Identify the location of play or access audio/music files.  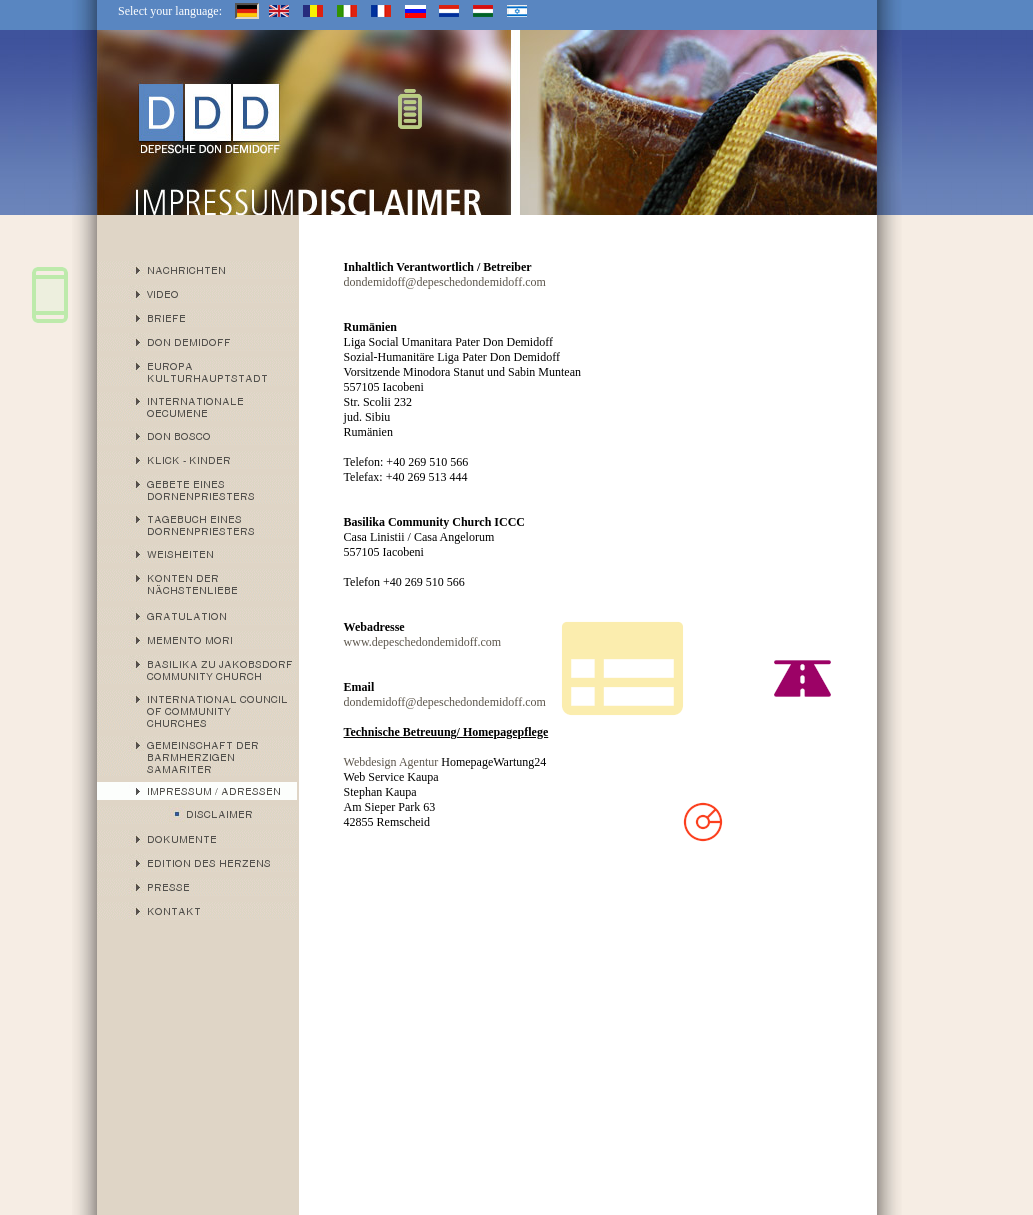
(703, 822).